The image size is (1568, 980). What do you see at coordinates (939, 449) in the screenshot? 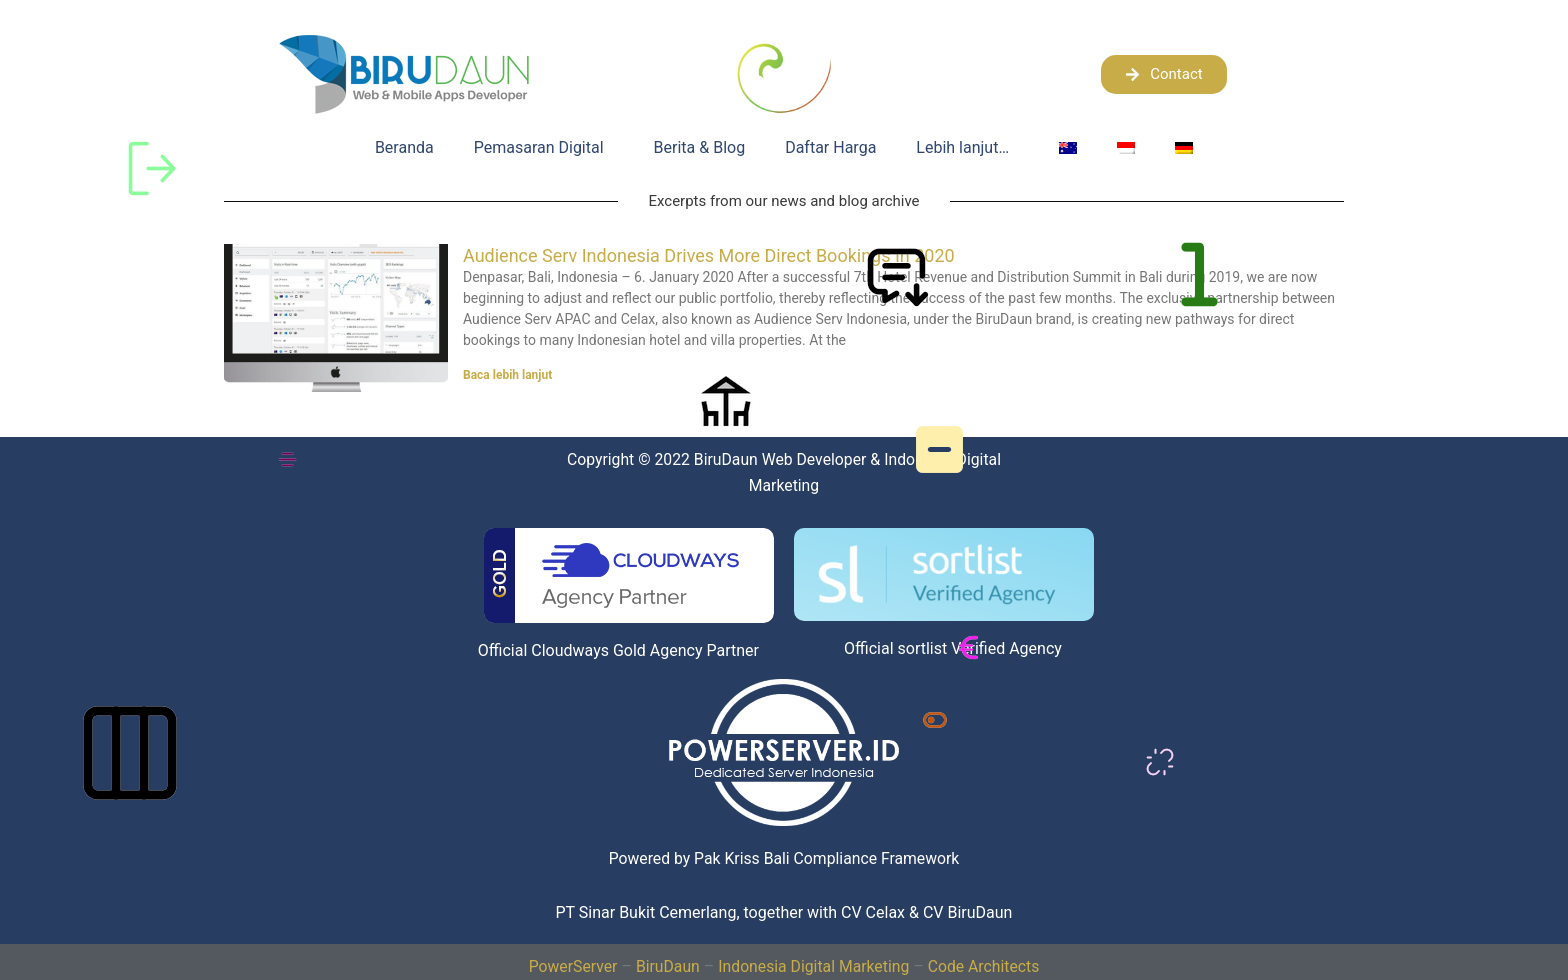
I see `remove an item from a list` at bounding box center [939, 449].